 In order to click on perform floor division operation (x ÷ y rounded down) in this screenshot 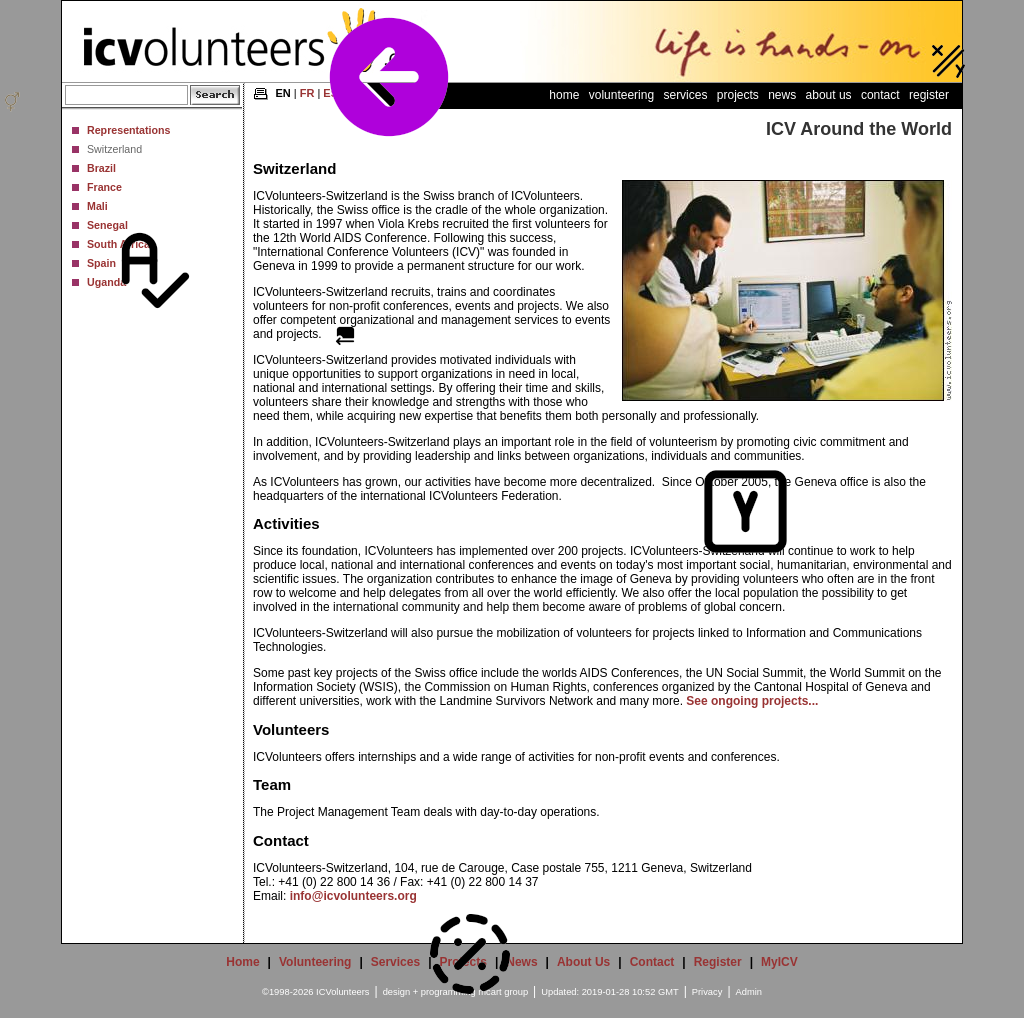, I will do `click(948, 61)`.